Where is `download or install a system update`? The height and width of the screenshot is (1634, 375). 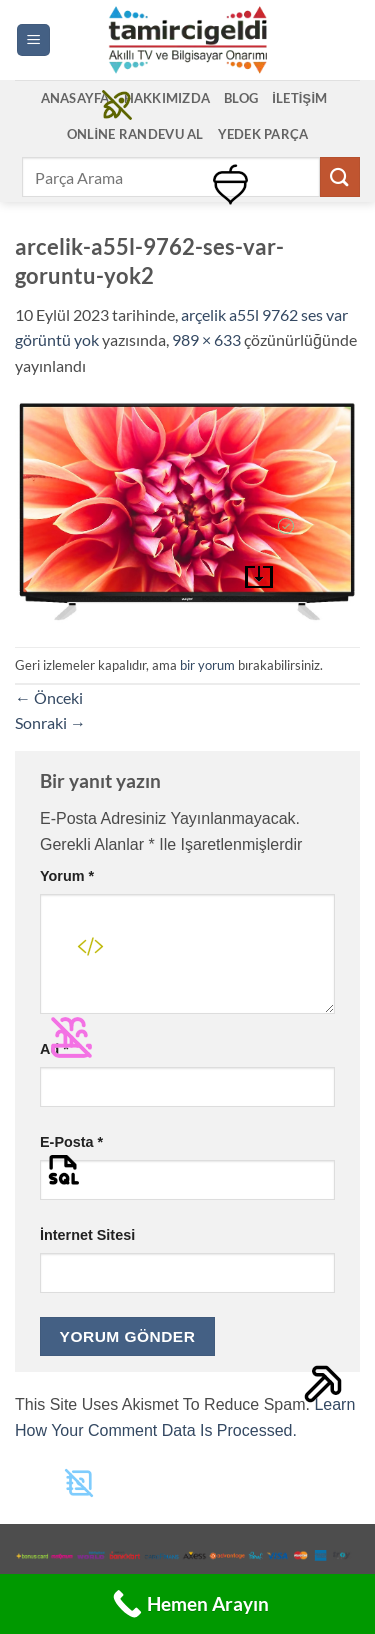 download or install a system update is located at coordinates (259, 577).